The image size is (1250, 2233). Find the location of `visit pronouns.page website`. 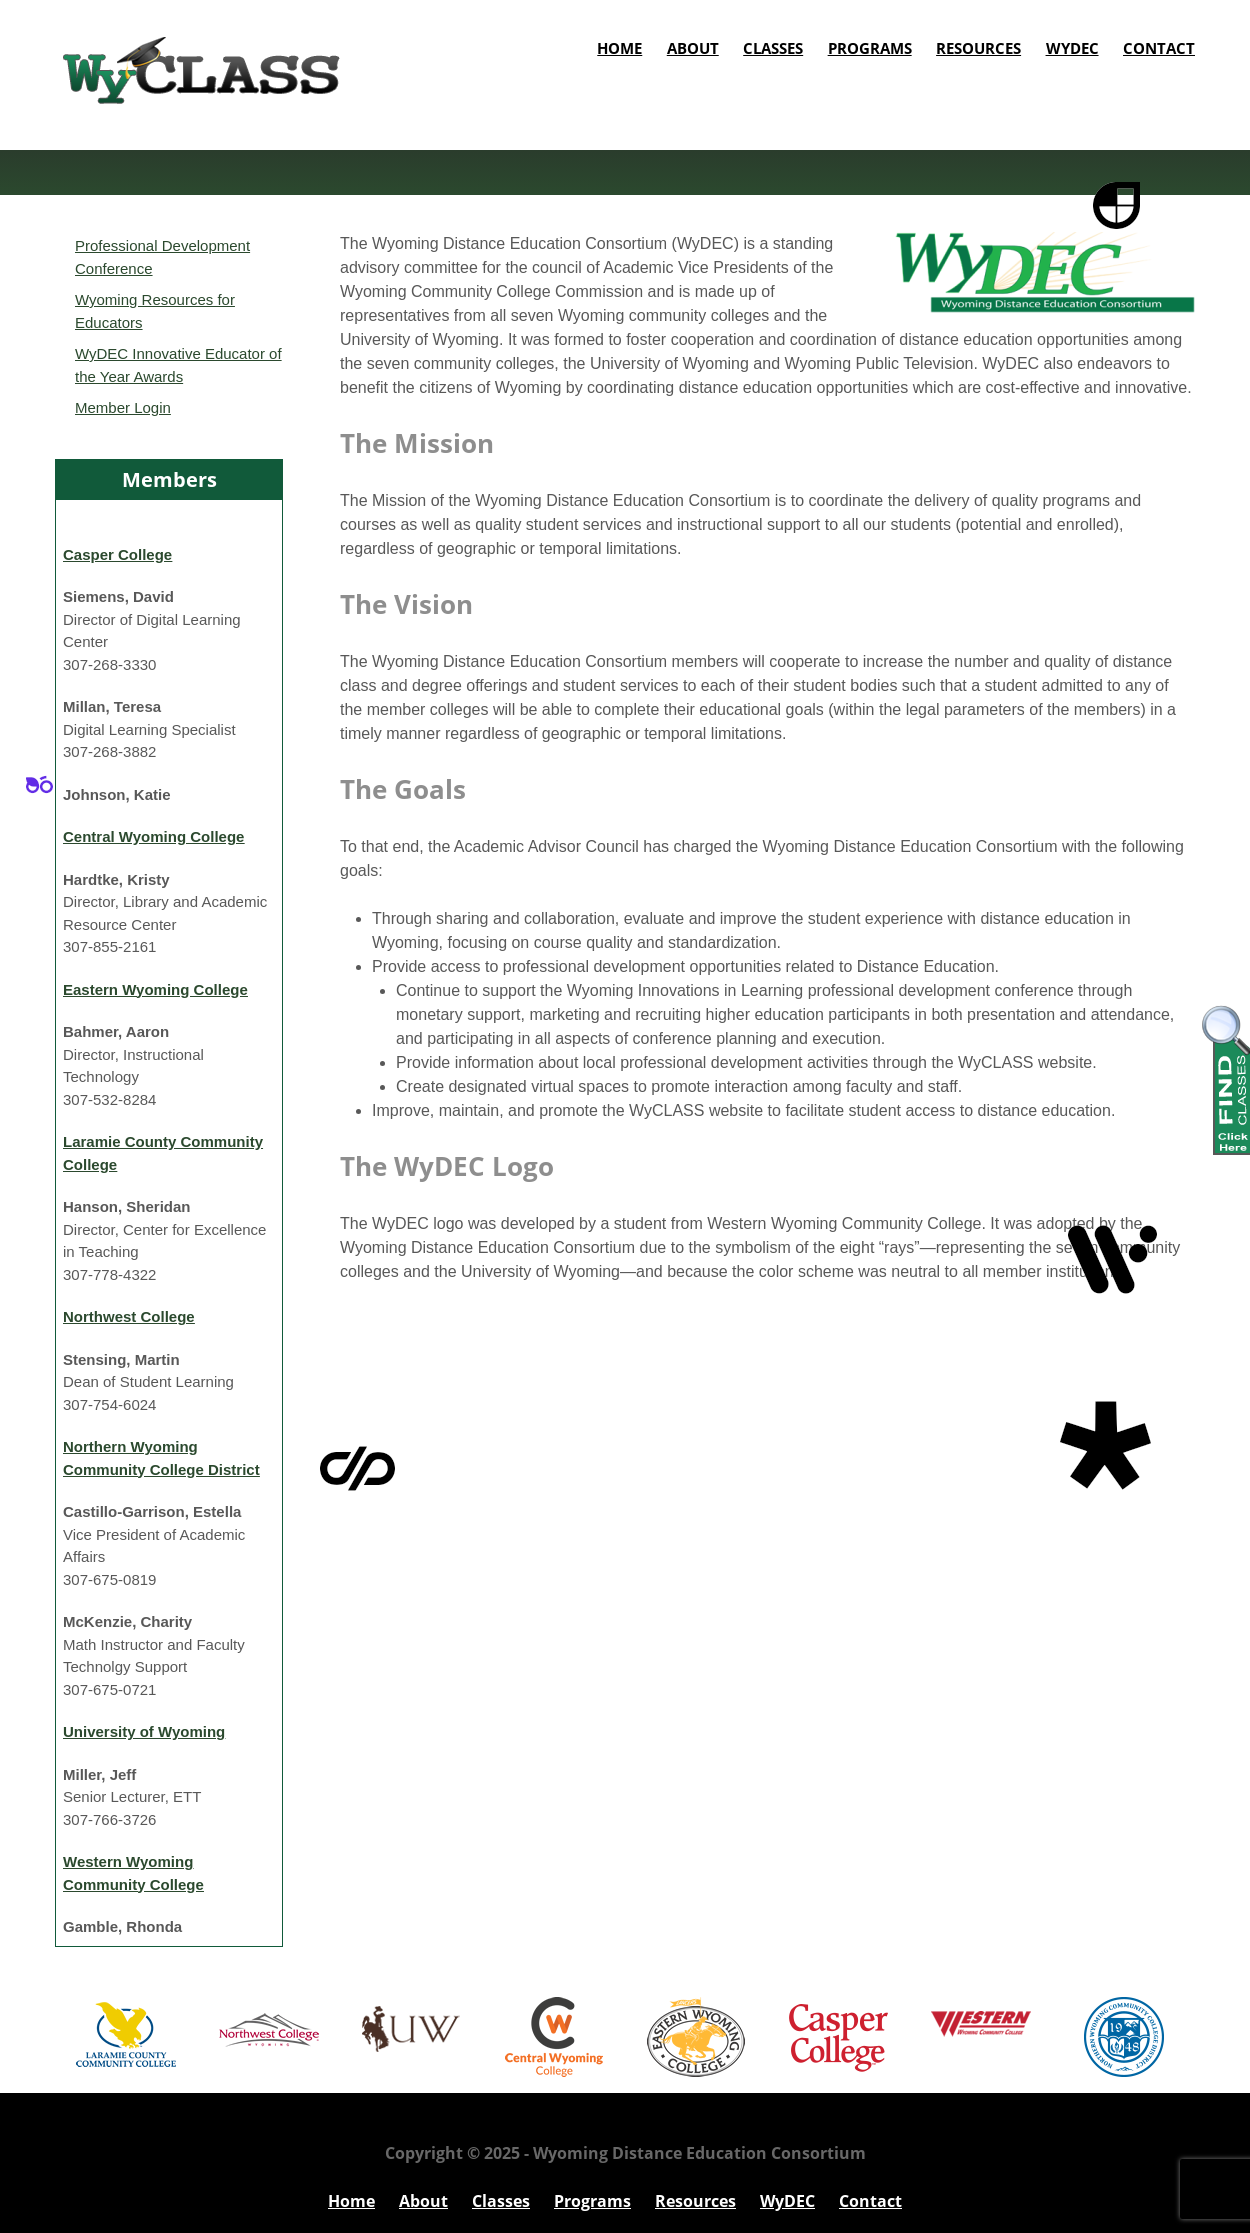

visit pronouns.page website is located at coordinates (357, 1468).